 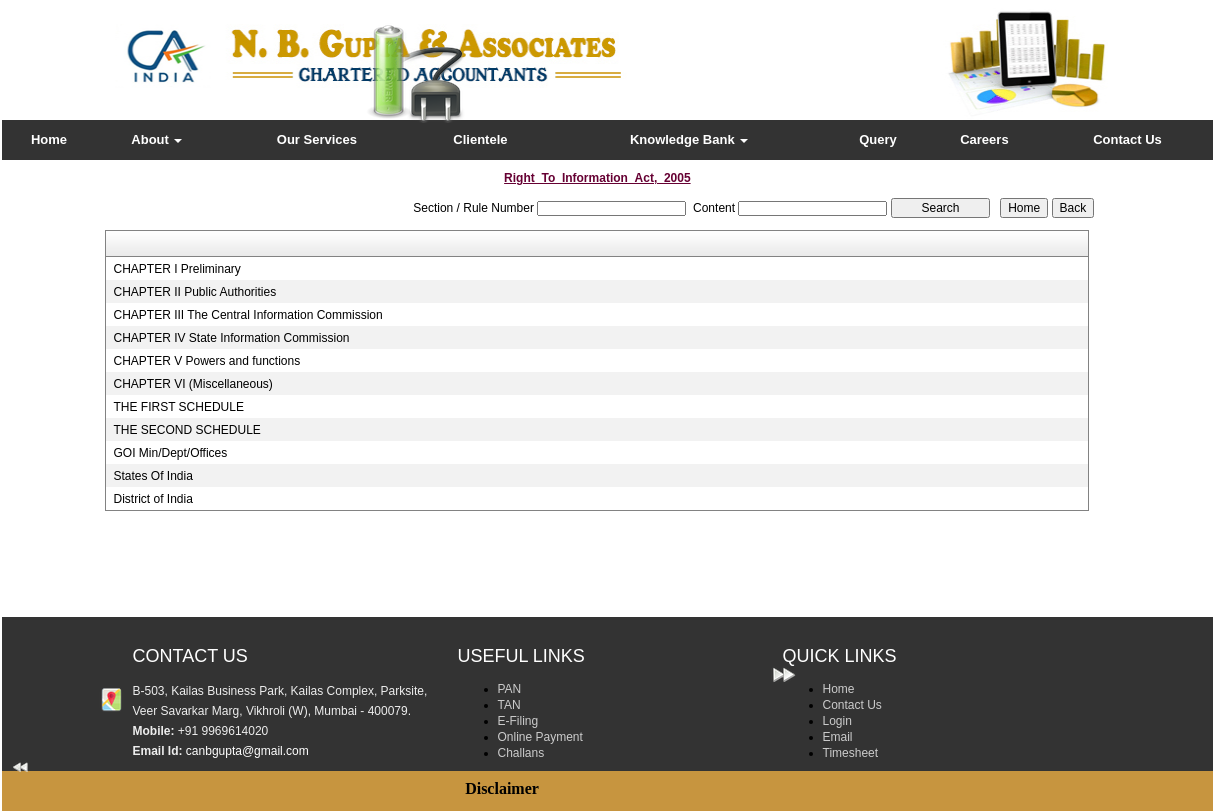 I want to click on a geo+json geographic data file, so click(x=111, y=699).